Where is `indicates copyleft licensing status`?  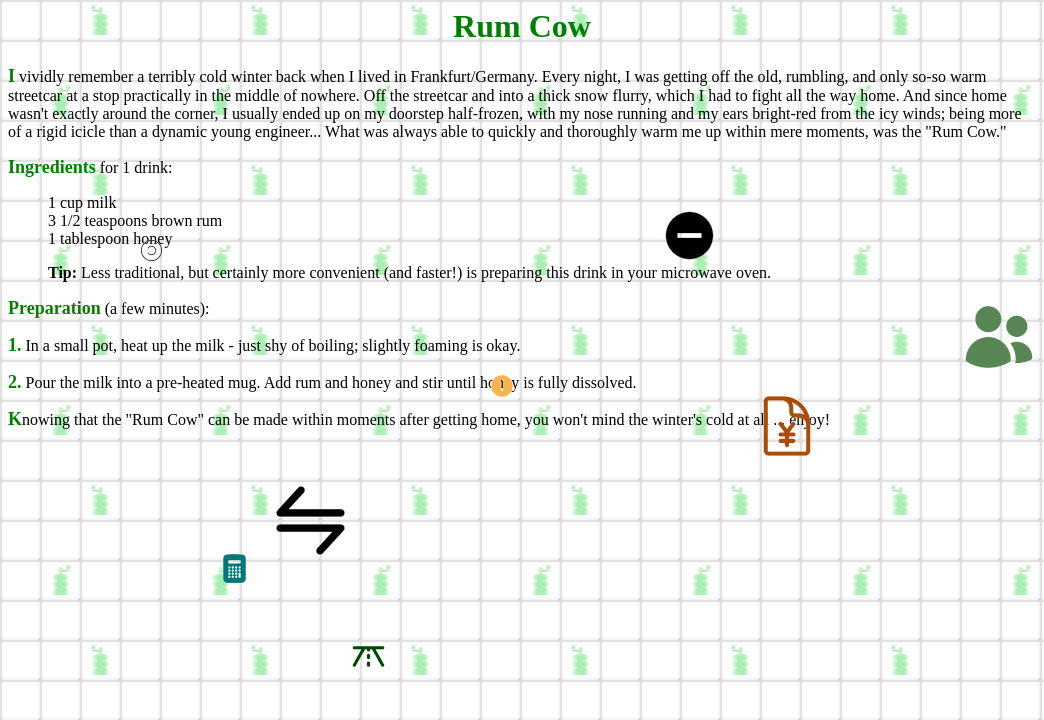
indicates copyleft licensing status is located at coordinates (151, 250).